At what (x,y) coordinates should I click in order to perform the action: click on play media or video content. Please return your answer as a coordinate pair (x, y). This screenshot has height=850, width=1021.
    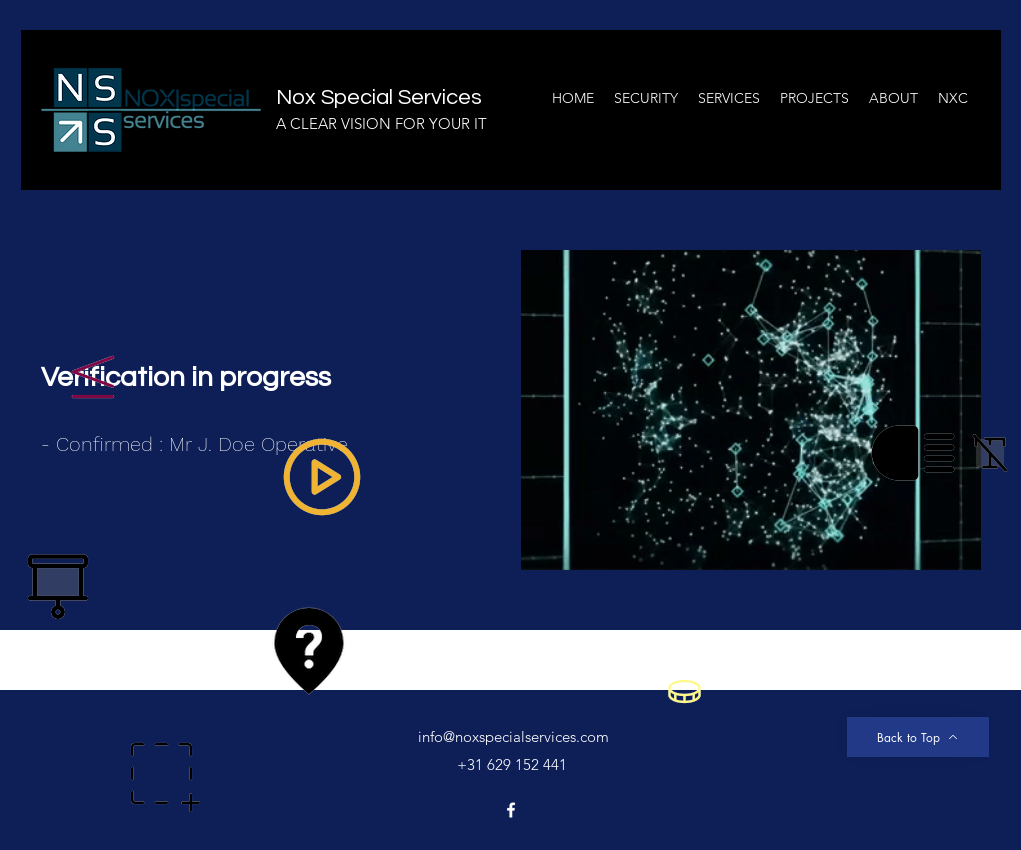
    Looking at the image, I should click on (322, 477).